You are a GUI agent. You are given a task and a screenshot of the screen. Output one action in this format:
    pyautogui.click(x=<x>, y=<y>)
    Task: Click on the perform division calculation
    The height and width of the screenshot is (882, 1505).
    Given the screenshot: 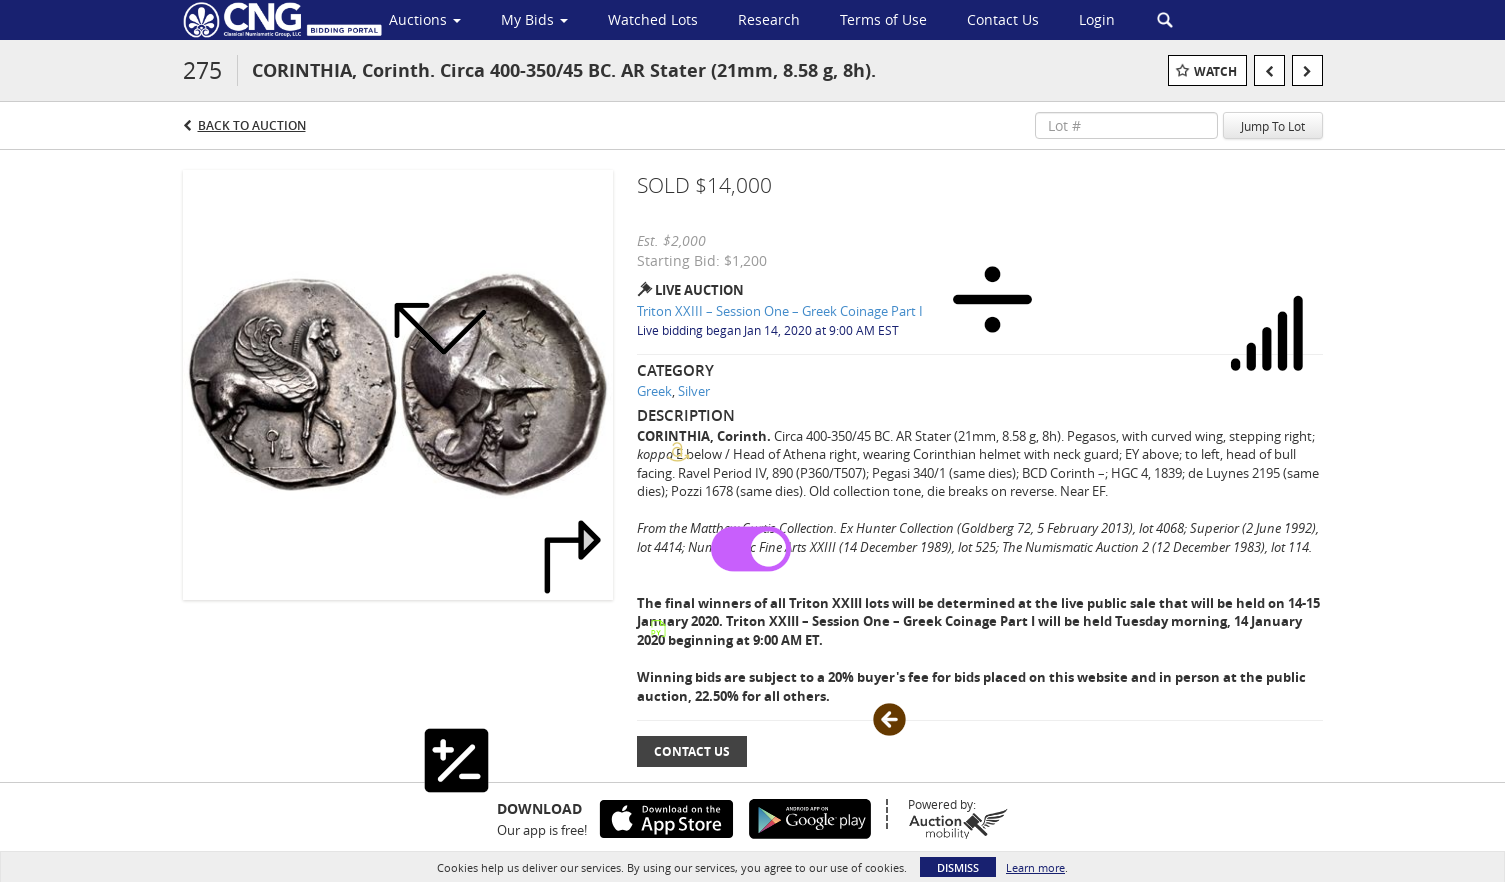 What is the action you would take?
    pyautogui.click(x=992, y=299)
    